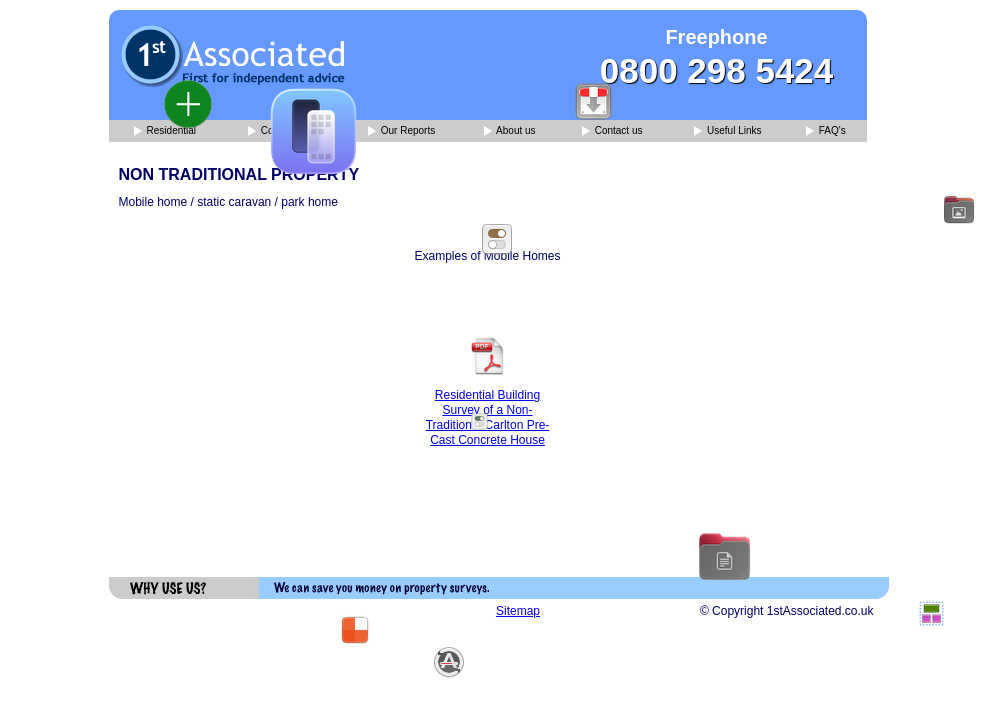 The width and height of the screenshot is (997, 720). What do you see at coordinates (355, 630) in the screenshot?
I see `switch to the top-right workspace` at bounding box center [355, 630].